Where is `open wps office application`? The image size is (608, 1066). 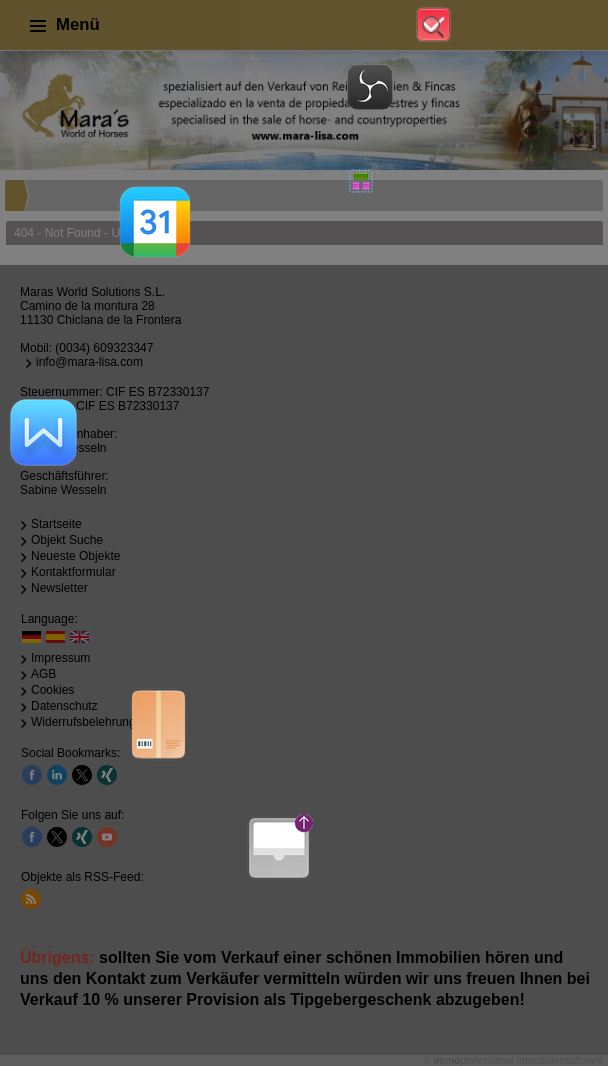
open wps office application is located at coordinates (43, 432).